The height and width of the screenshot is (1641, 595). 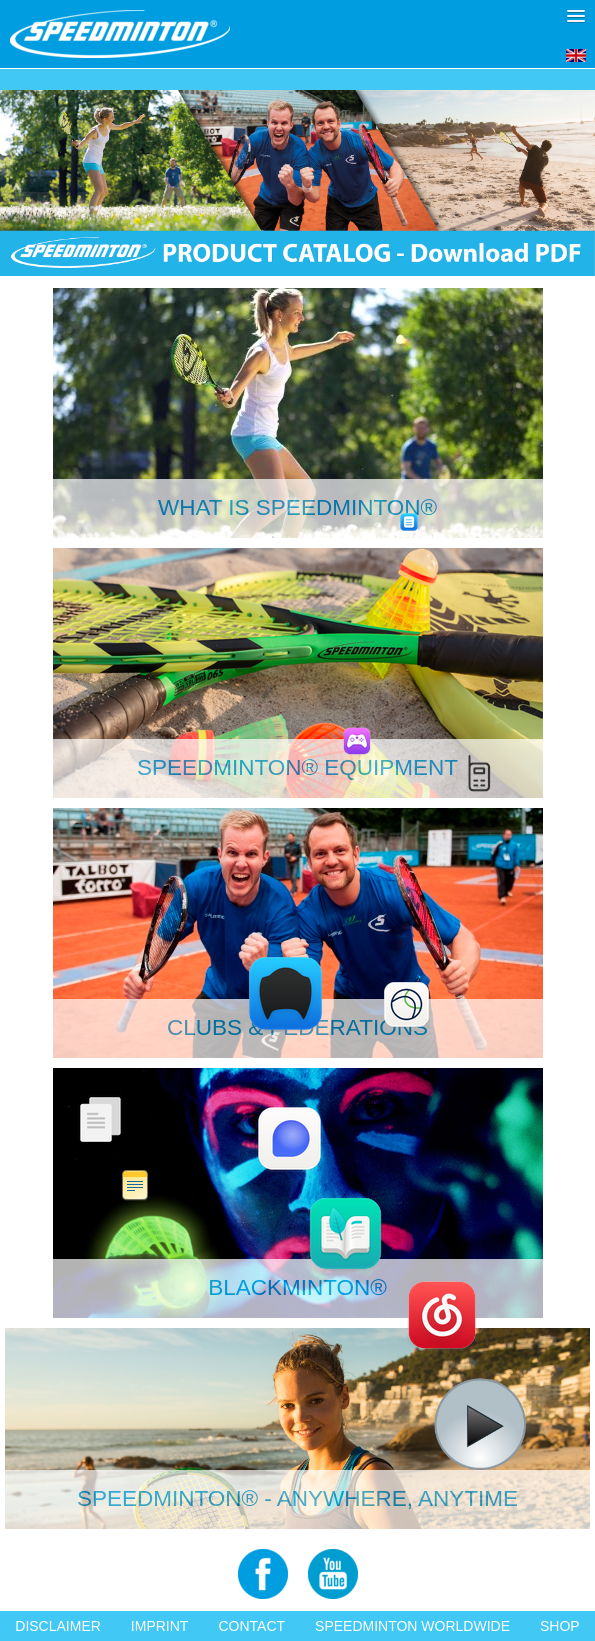 What do you see at coordinates (285, 993) in the screenshot?
I see `launch redream dreamcast emulator` at bounding box center [285, 993].